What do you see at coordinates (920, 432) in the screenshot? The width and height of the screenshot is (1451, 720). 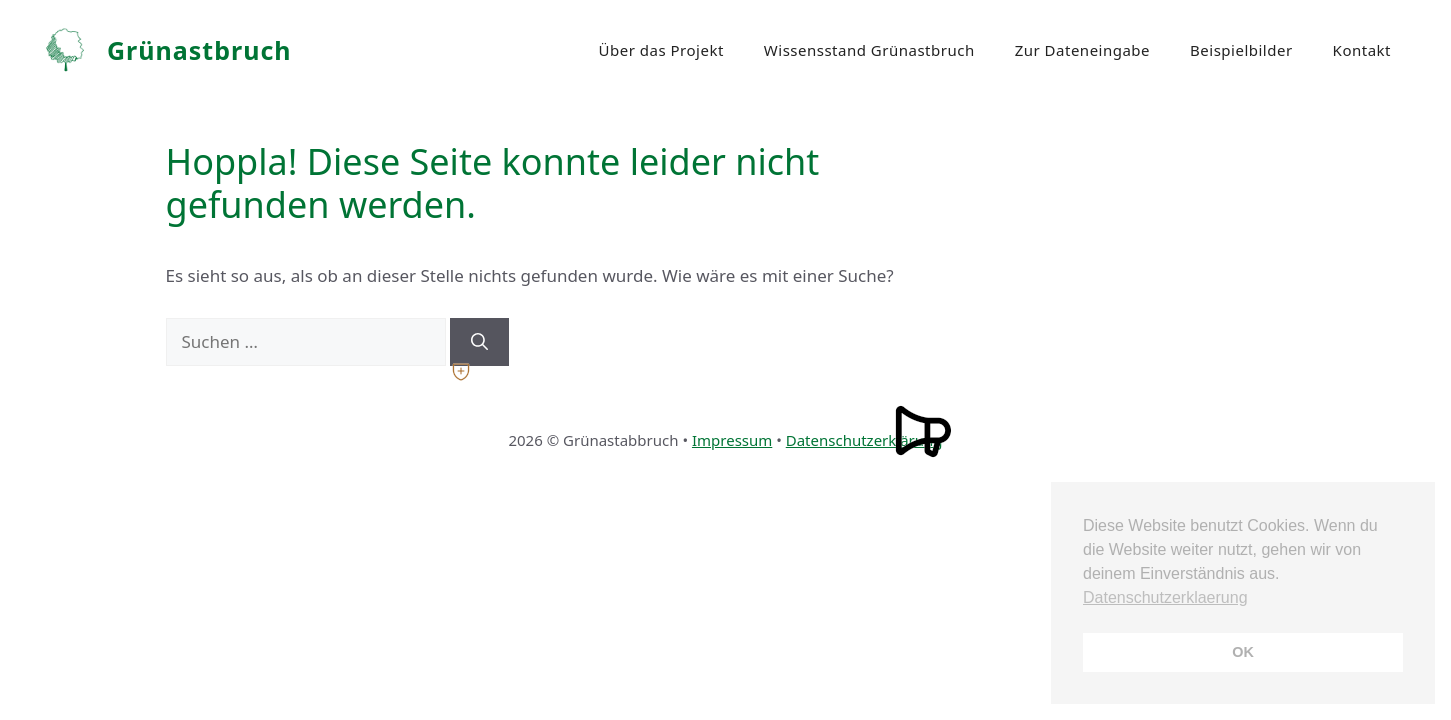 I see `make an announcement or broadcast` at bounding box center [920, 432].